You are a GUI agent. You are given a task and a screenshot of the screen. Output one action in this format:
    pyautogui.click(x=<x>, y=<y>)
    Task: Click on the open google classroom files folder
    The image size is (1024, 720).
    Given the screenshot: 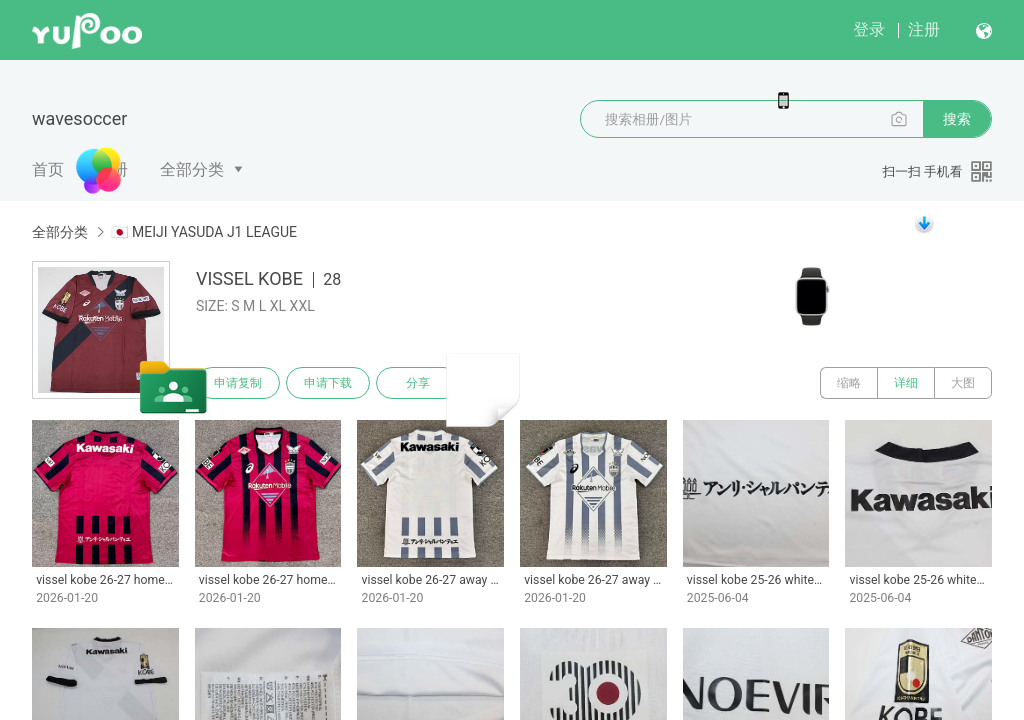 What is the action you would take?
    pyautogui.click(x=173, y=389)
    